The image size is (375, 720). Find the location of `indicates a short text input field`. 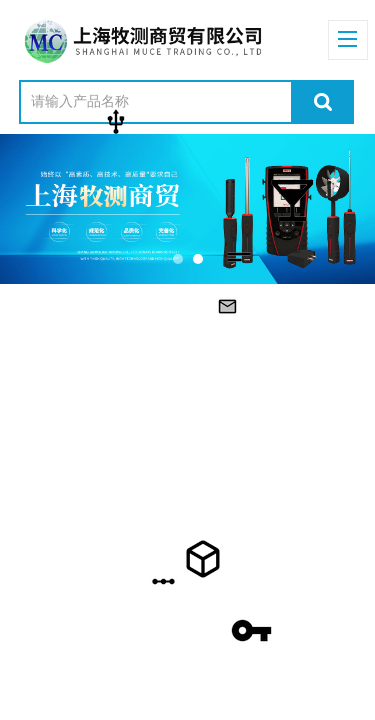

indicates a short text input field is located at coordinates (239, 257).